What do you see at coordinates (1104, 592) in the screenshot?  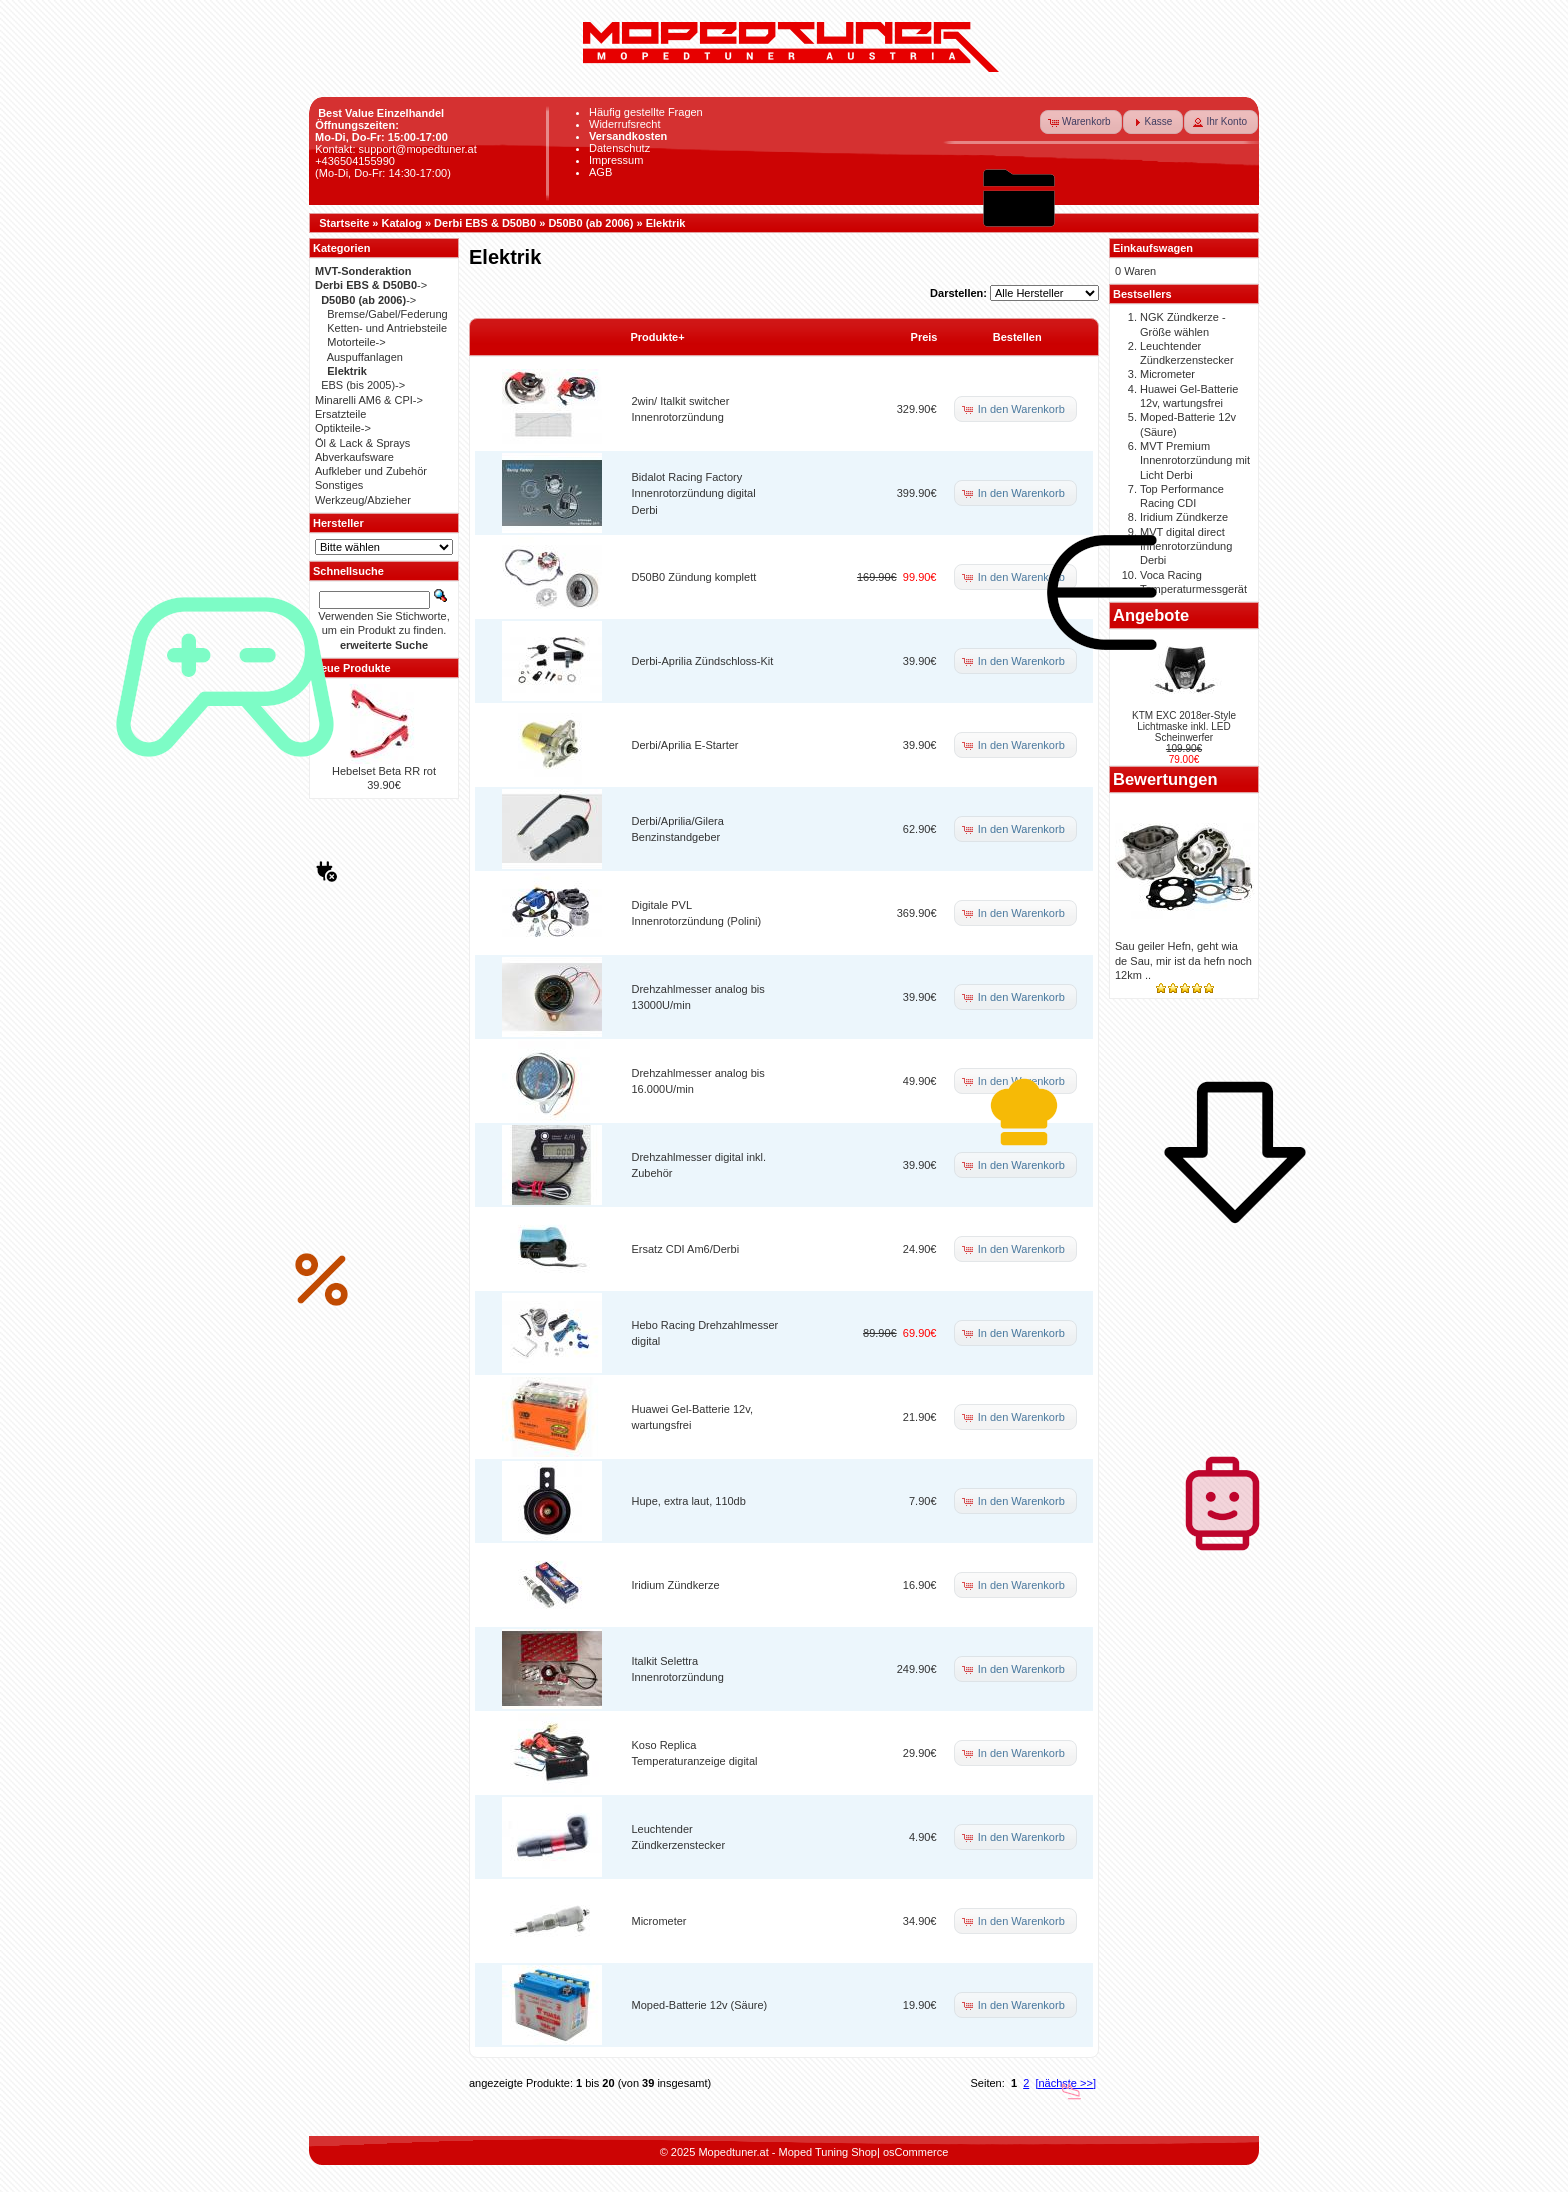 I see `indicates set membership in mathematical notation` at bounding box center [1104, 592].